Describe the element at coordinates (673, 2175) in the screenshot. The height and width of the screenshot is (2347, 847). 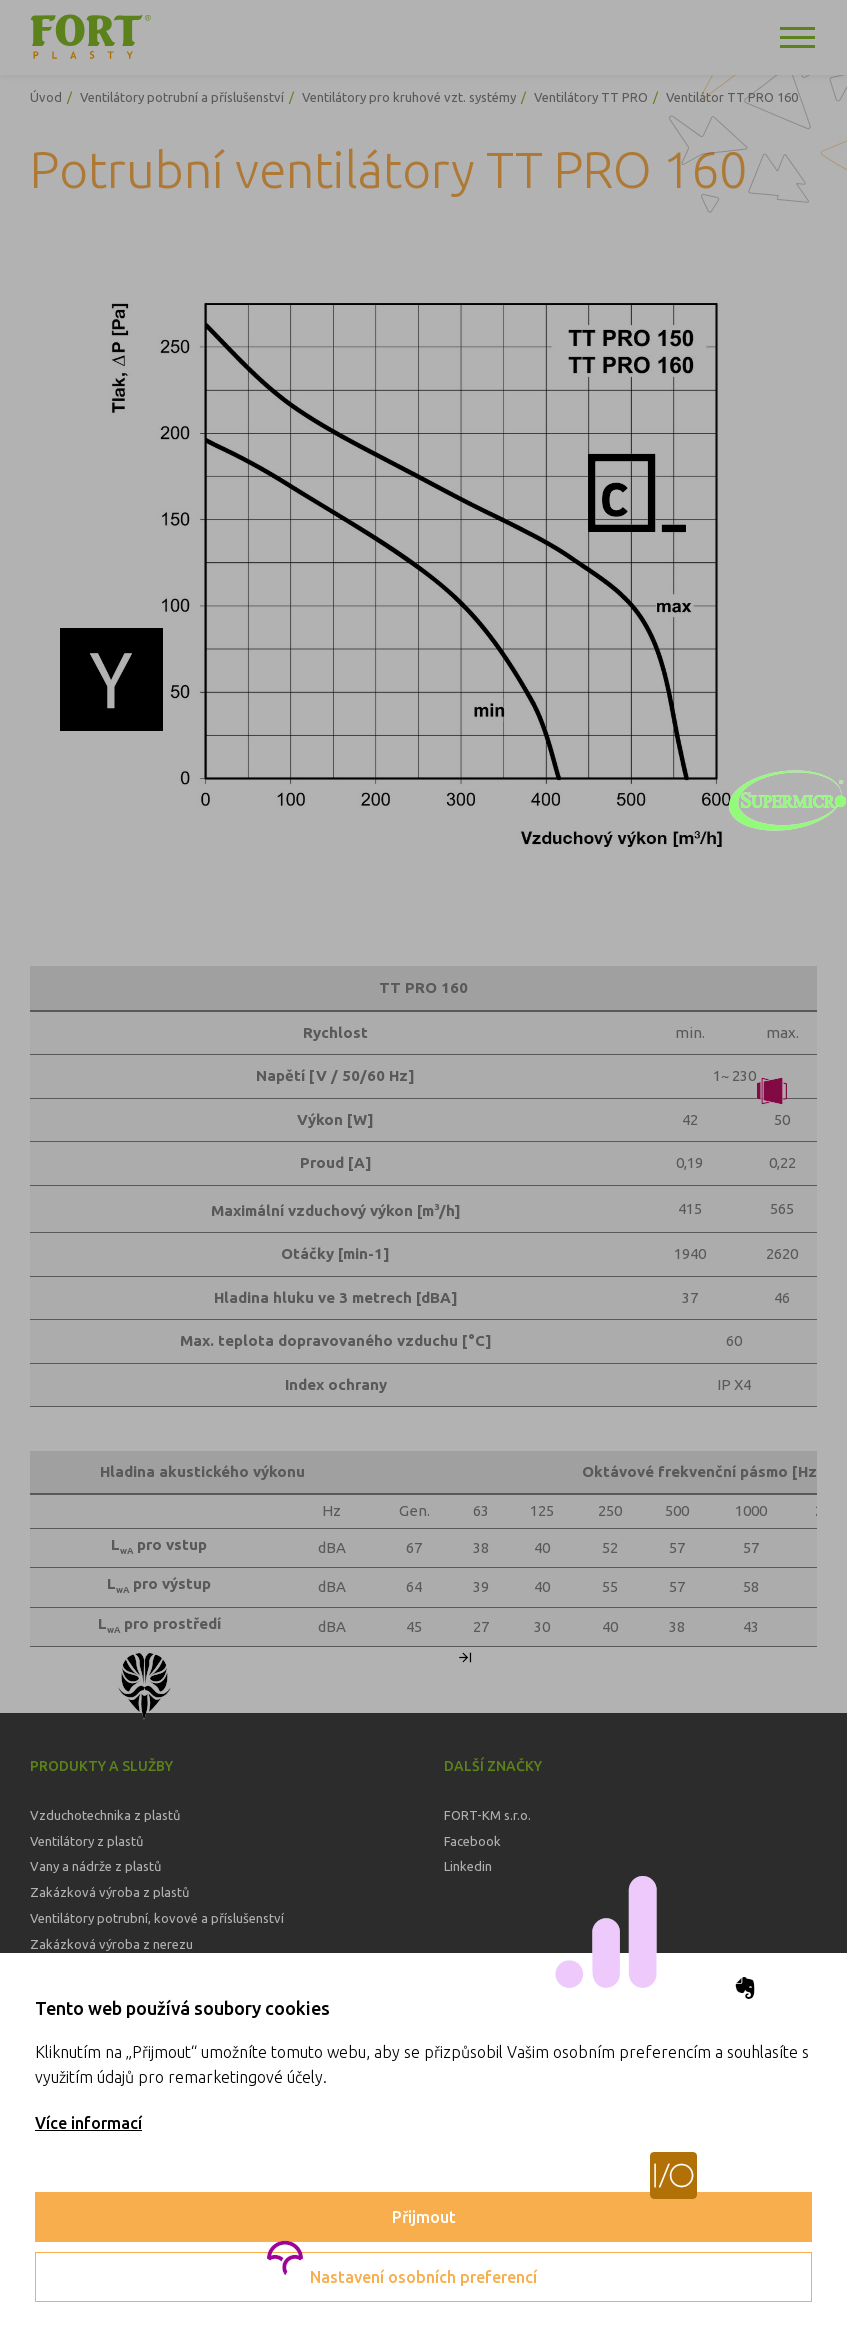
I see `webdriverio automation framework logo` at that location.